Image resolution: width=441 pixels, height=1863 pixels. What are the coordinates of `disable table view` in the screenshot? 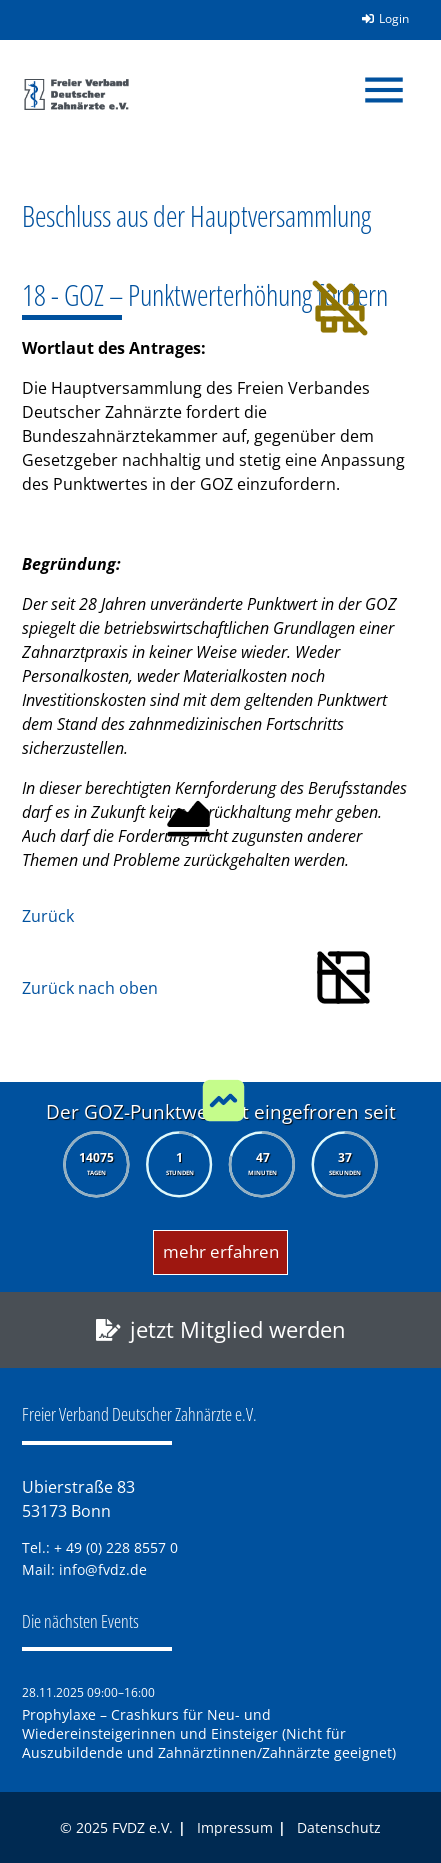 It's located at (343, 977).